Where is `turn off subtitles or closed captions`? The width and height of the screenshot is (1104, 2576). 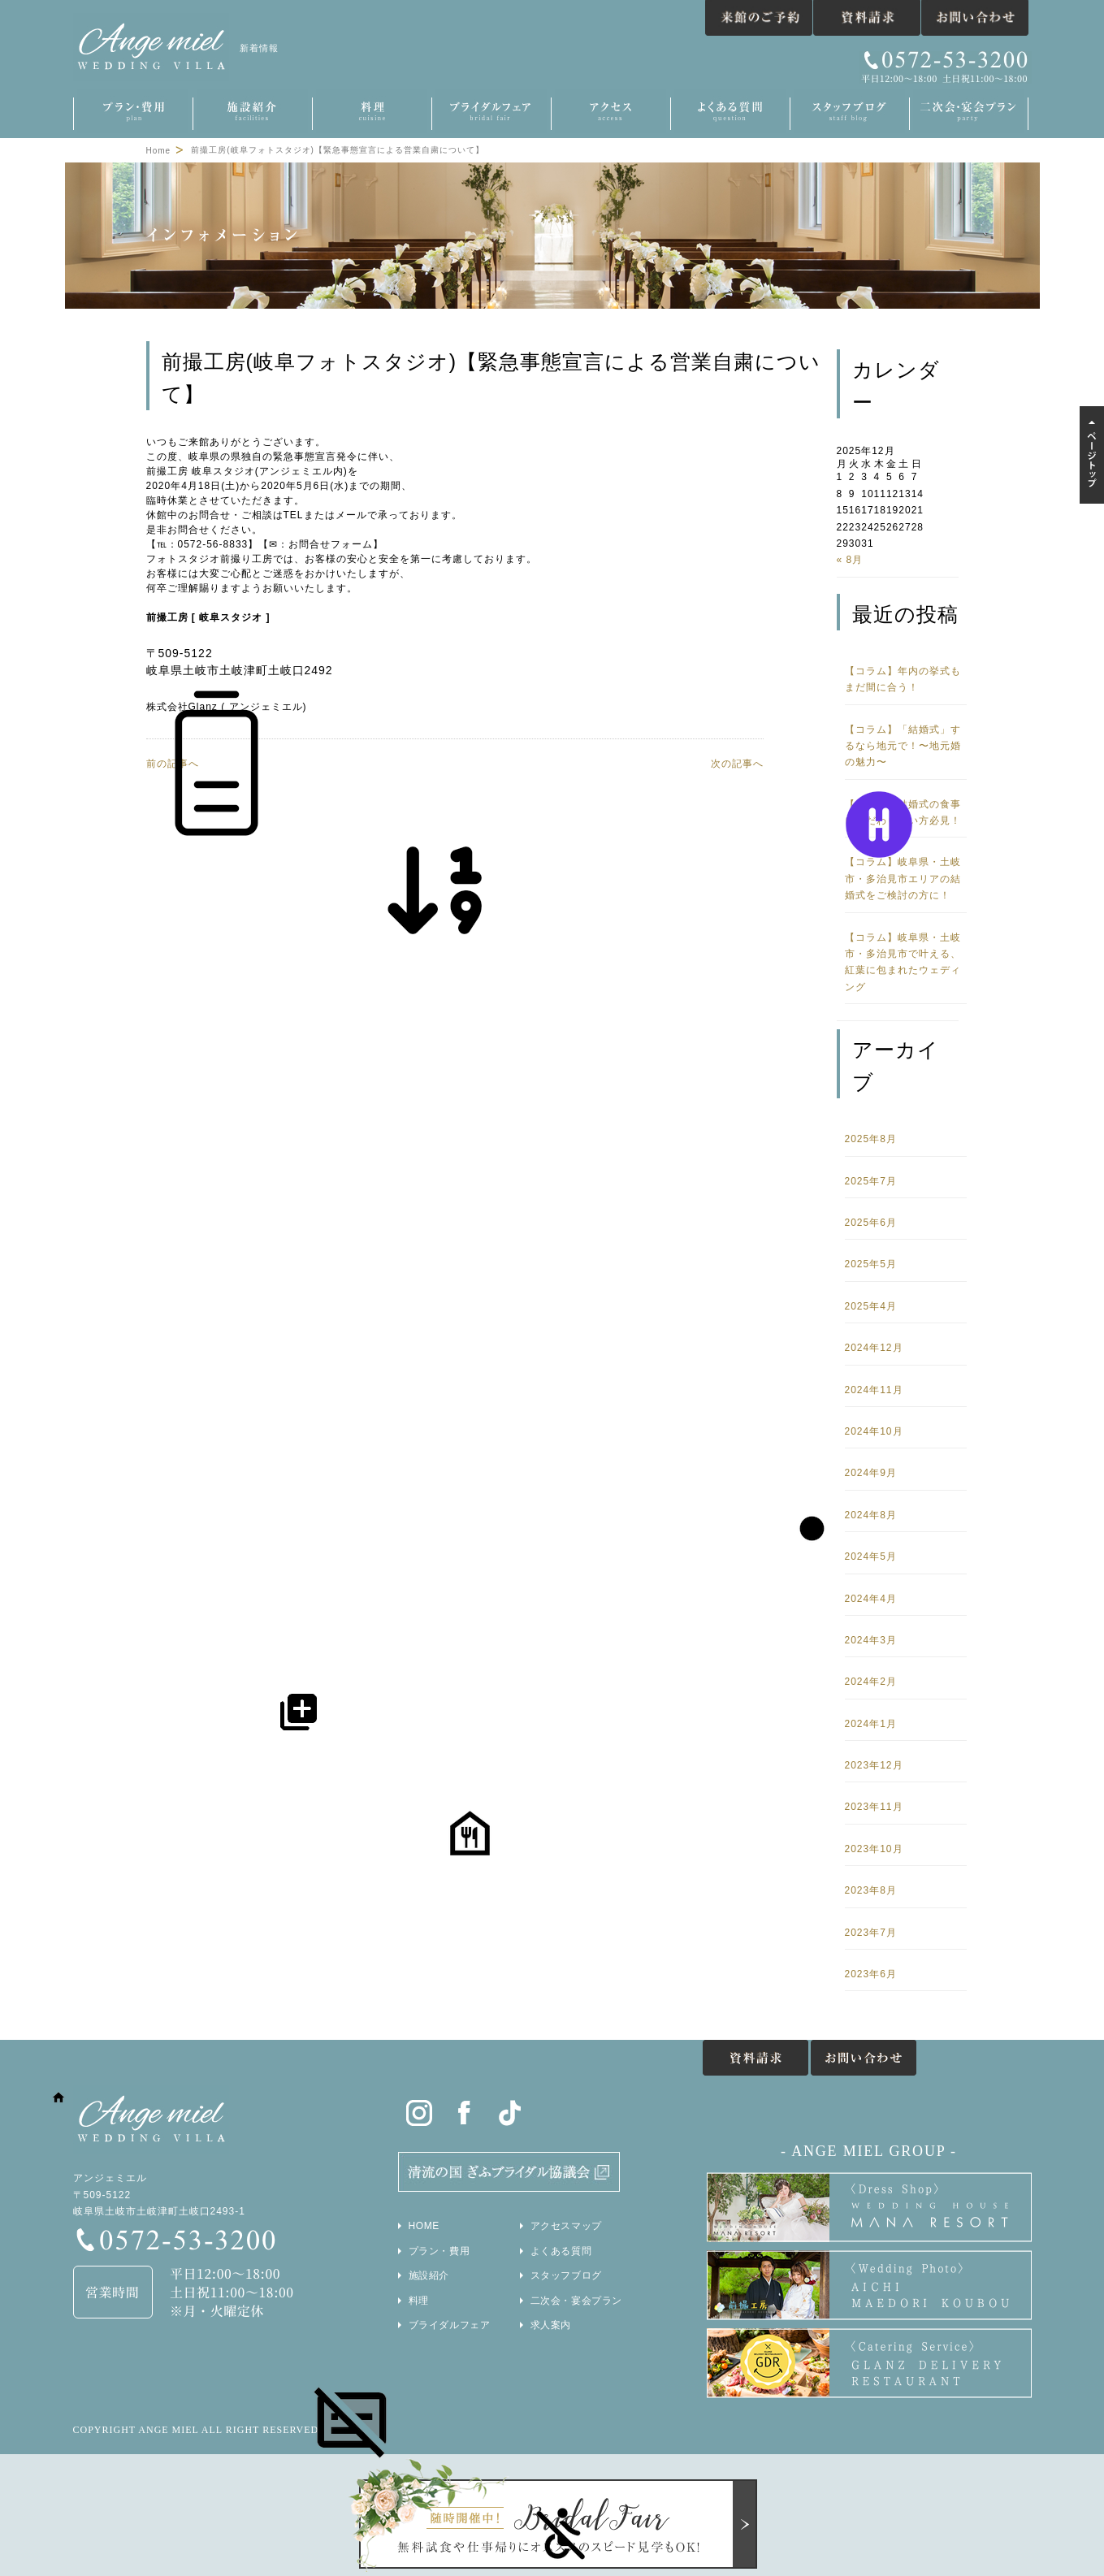
turn off subtitles or closed captions is located at coordinates (352, 2420).